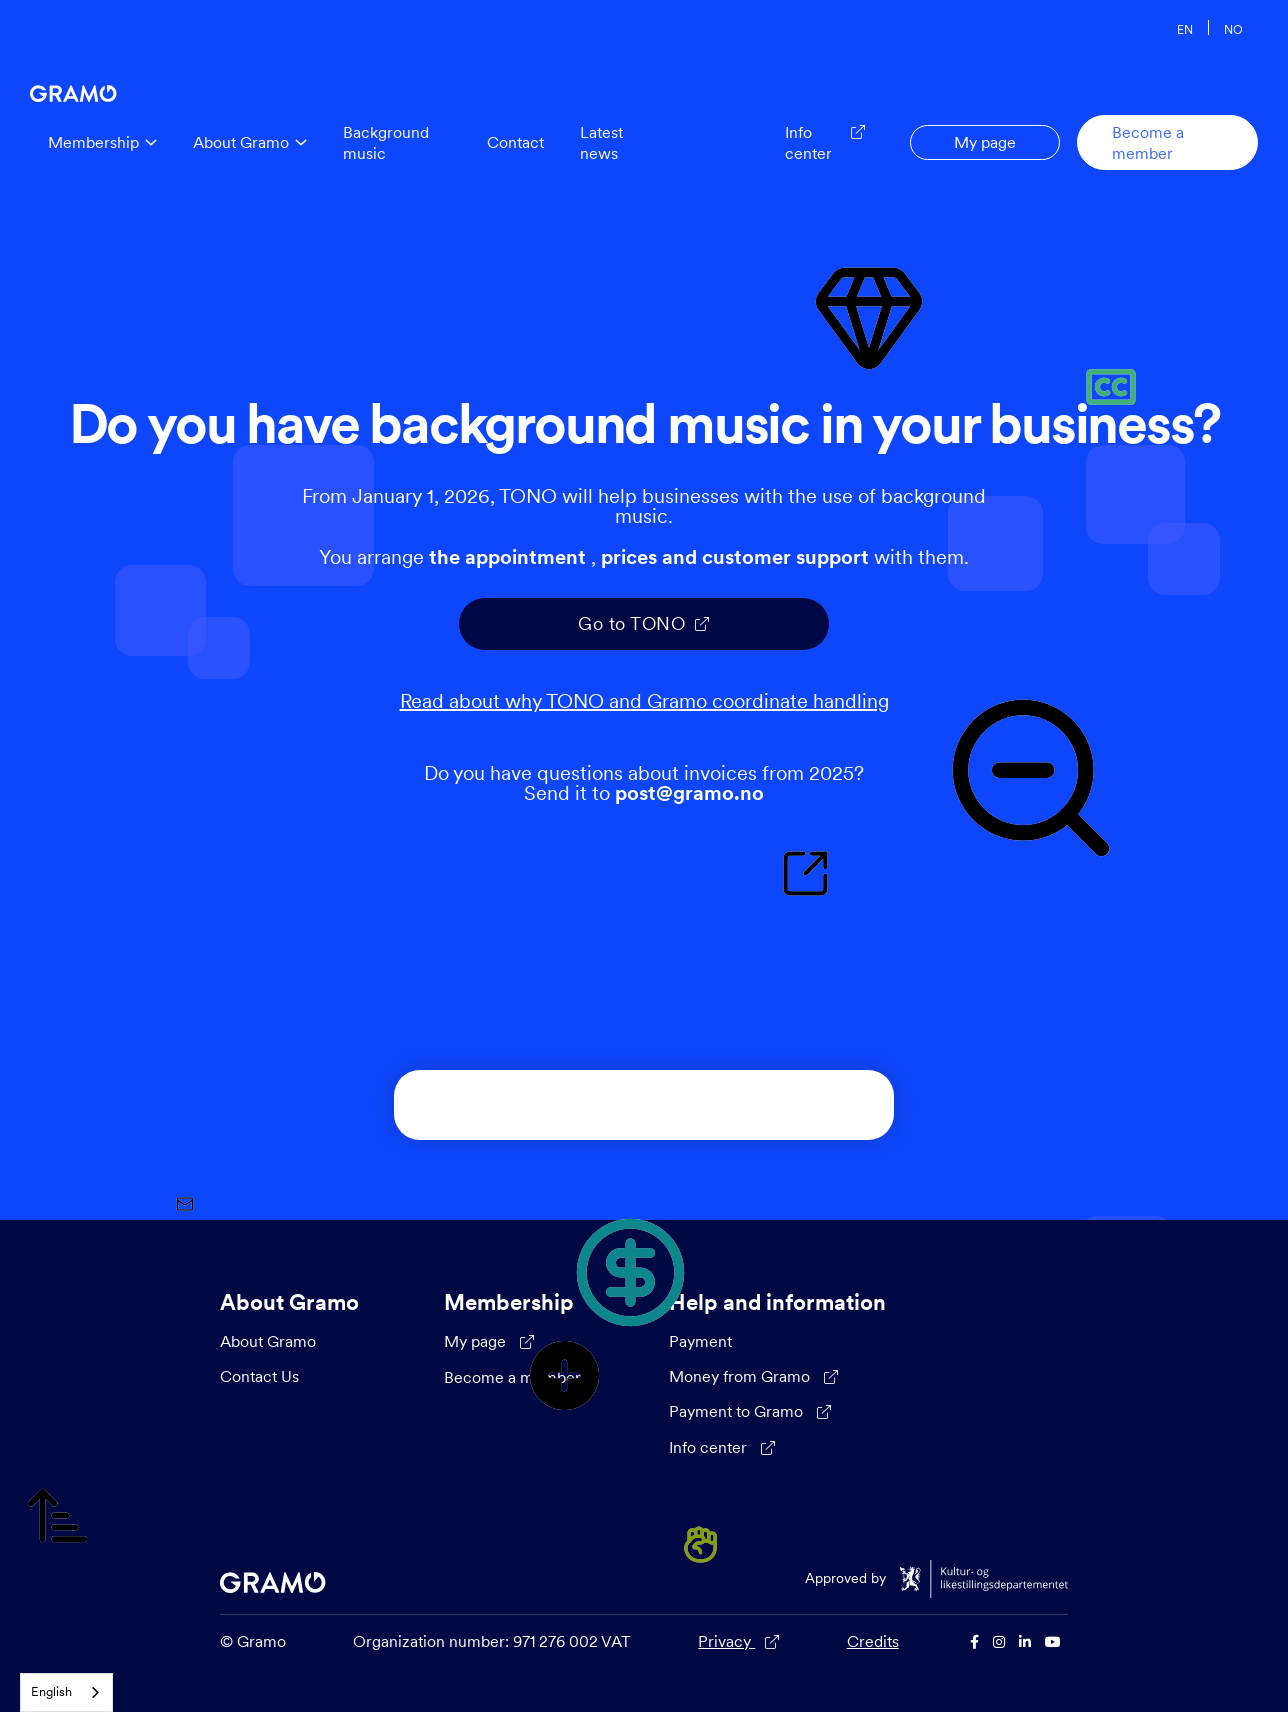 This screenshot has width=1288, height=1712. Describe the element at coordinates (564, 1375) in the screenshot. I see `add a new item` at that location.